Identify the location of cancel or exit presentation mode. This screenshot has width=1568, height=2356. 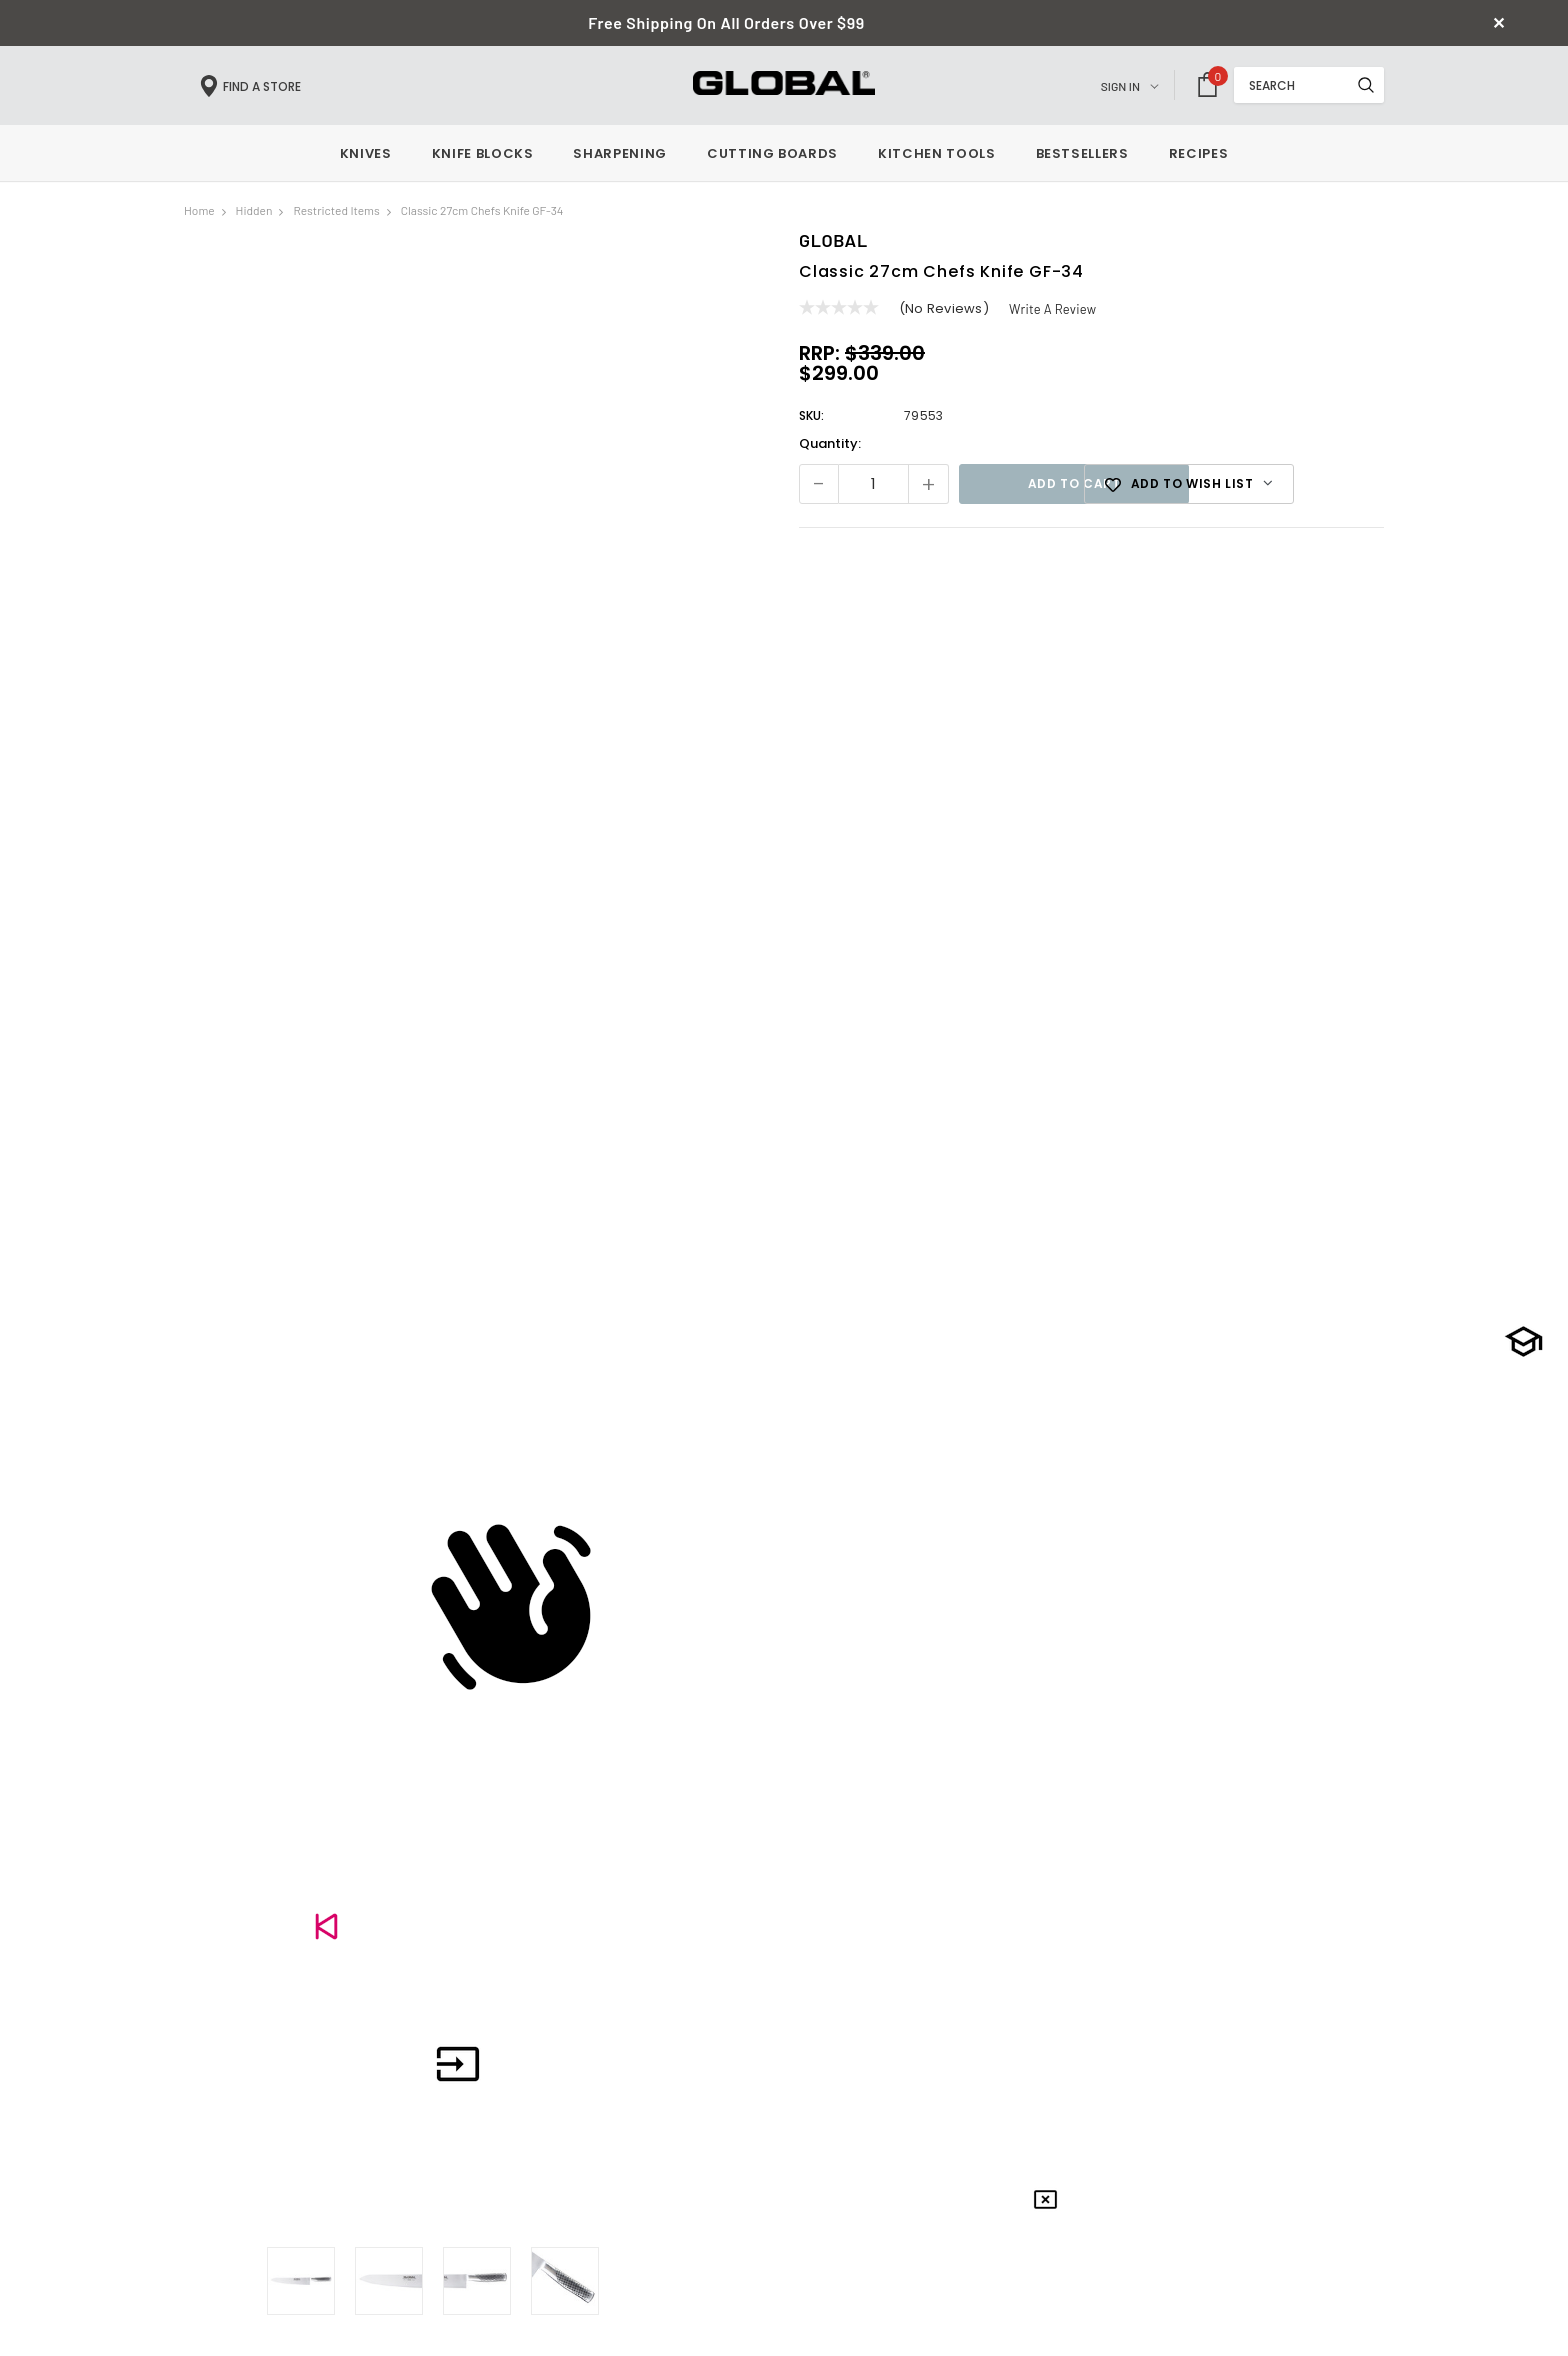
(1045, 2199).